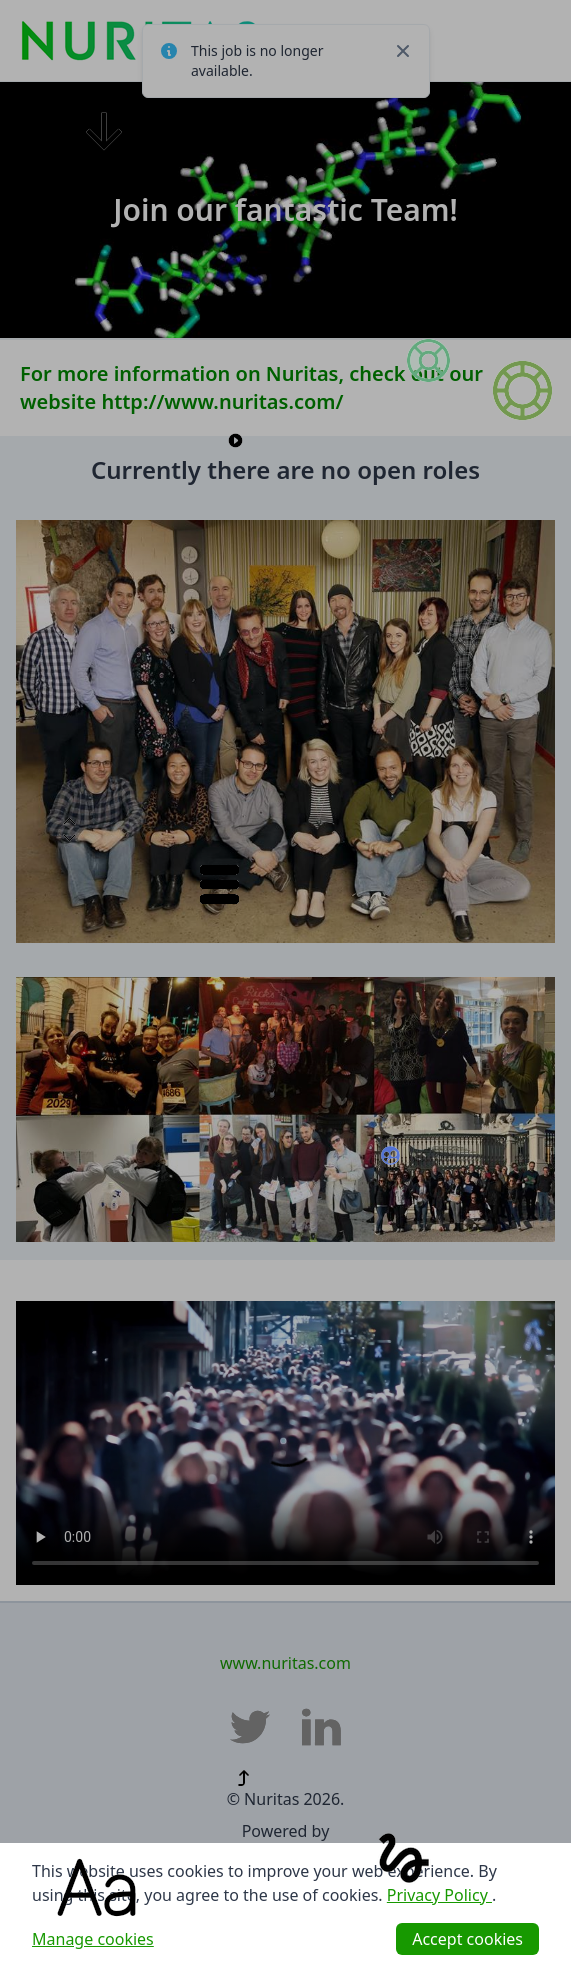 This screenshot has height=1971, width=571. I want to click on view data in row format, so click(219, 884).